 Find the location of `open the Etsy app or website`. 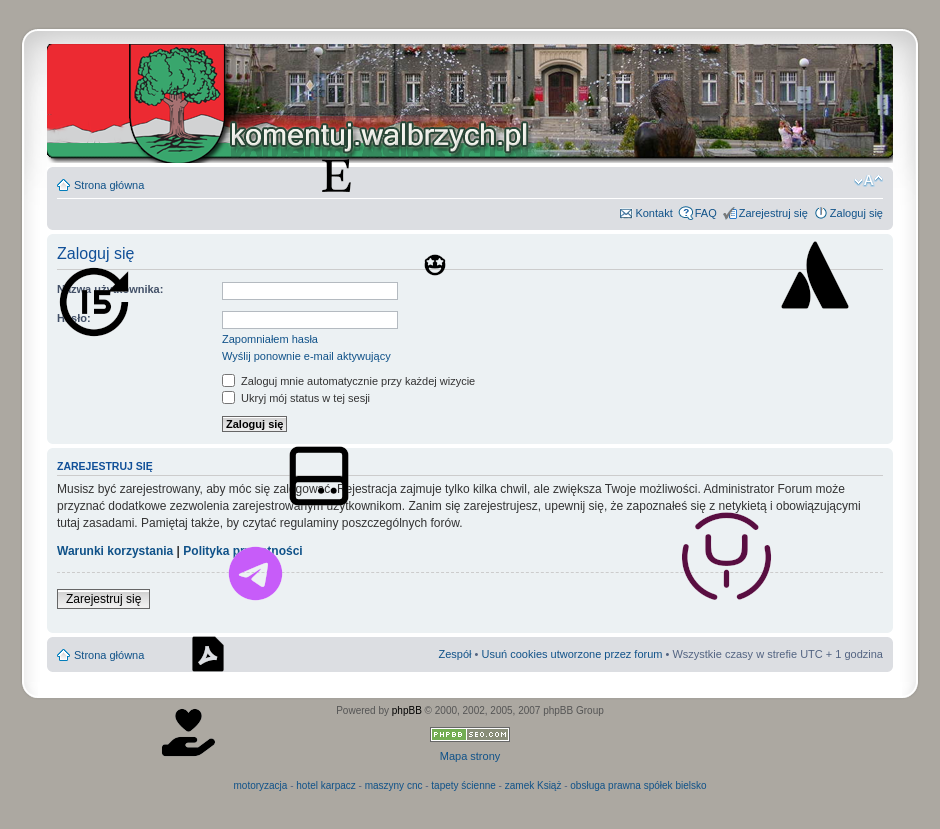

open the Etsy app or website is located at coordinates (336, 175).